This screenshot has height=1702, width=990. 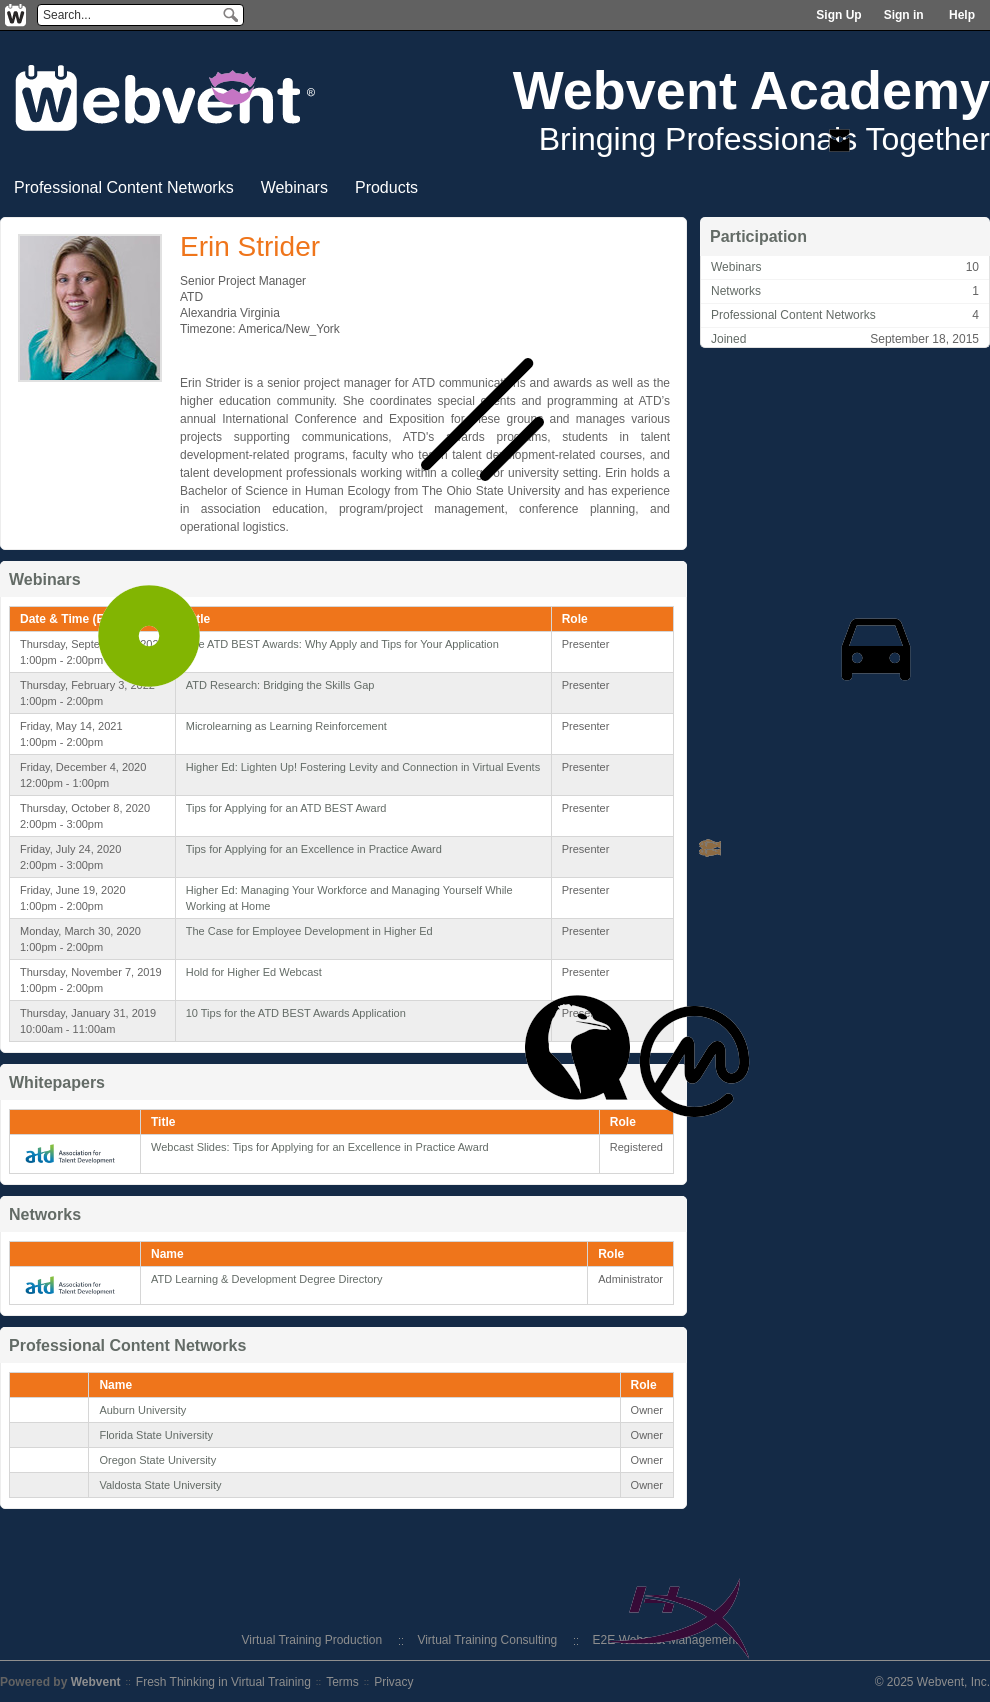 I want to click on navigate to the nim programming language website, so click(x=232, y=87).